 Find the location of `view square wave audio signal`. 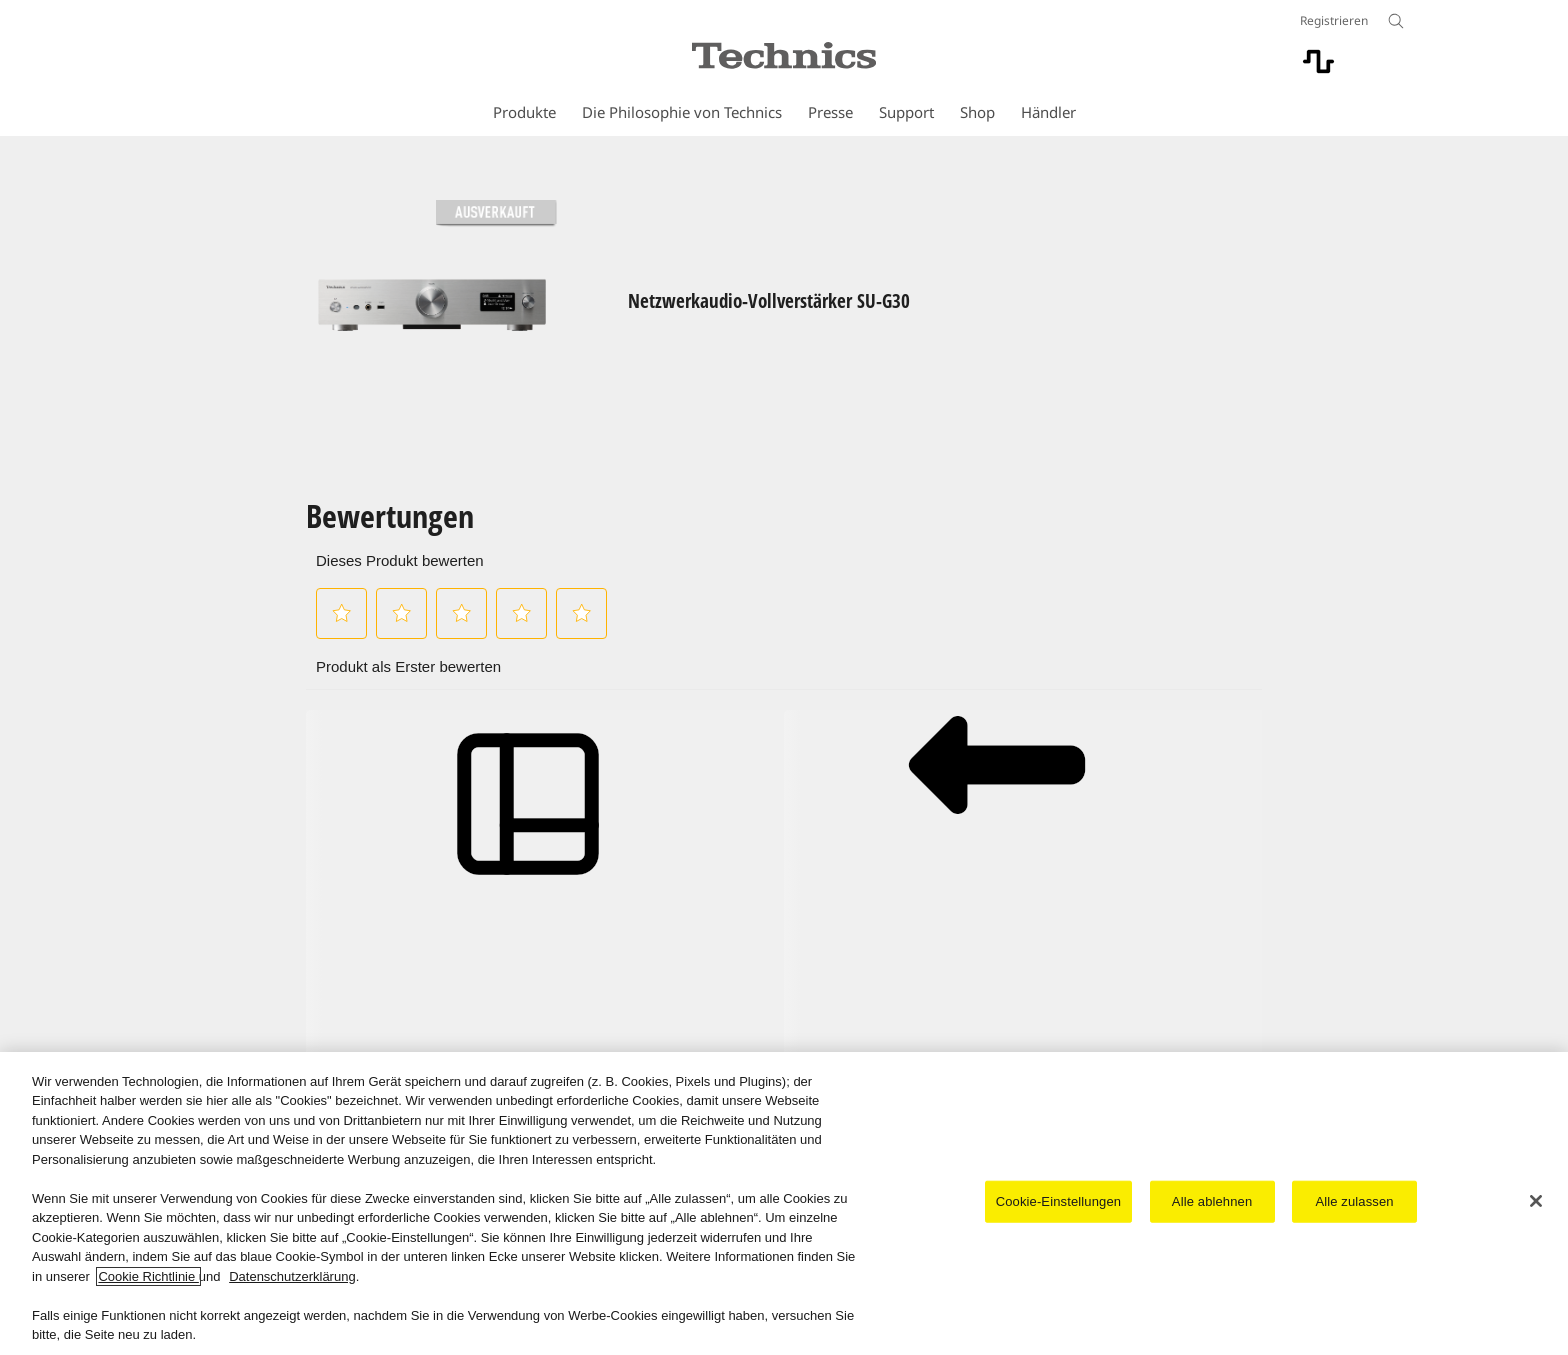

view square wave audio signal is located at coordinates (1318, 61).